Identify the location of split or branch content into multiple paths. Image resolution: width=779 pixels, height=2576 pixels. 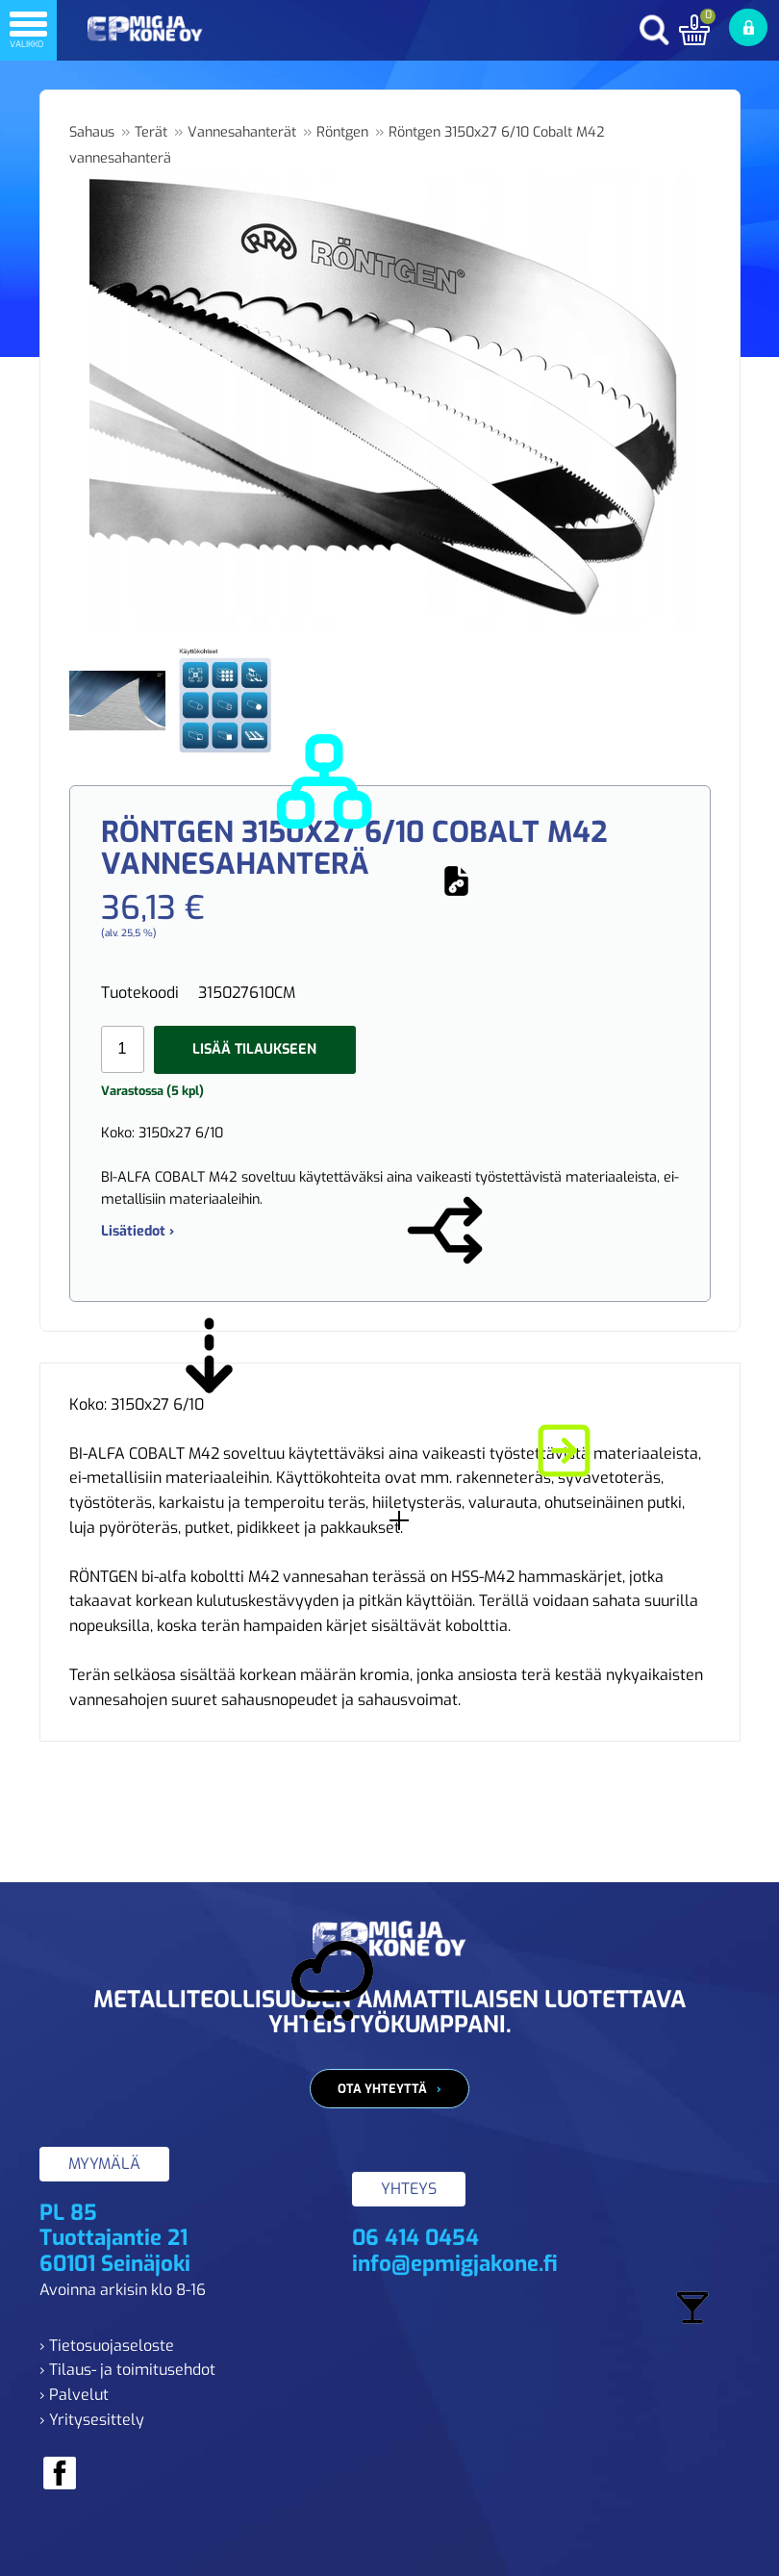
(444, 1230).